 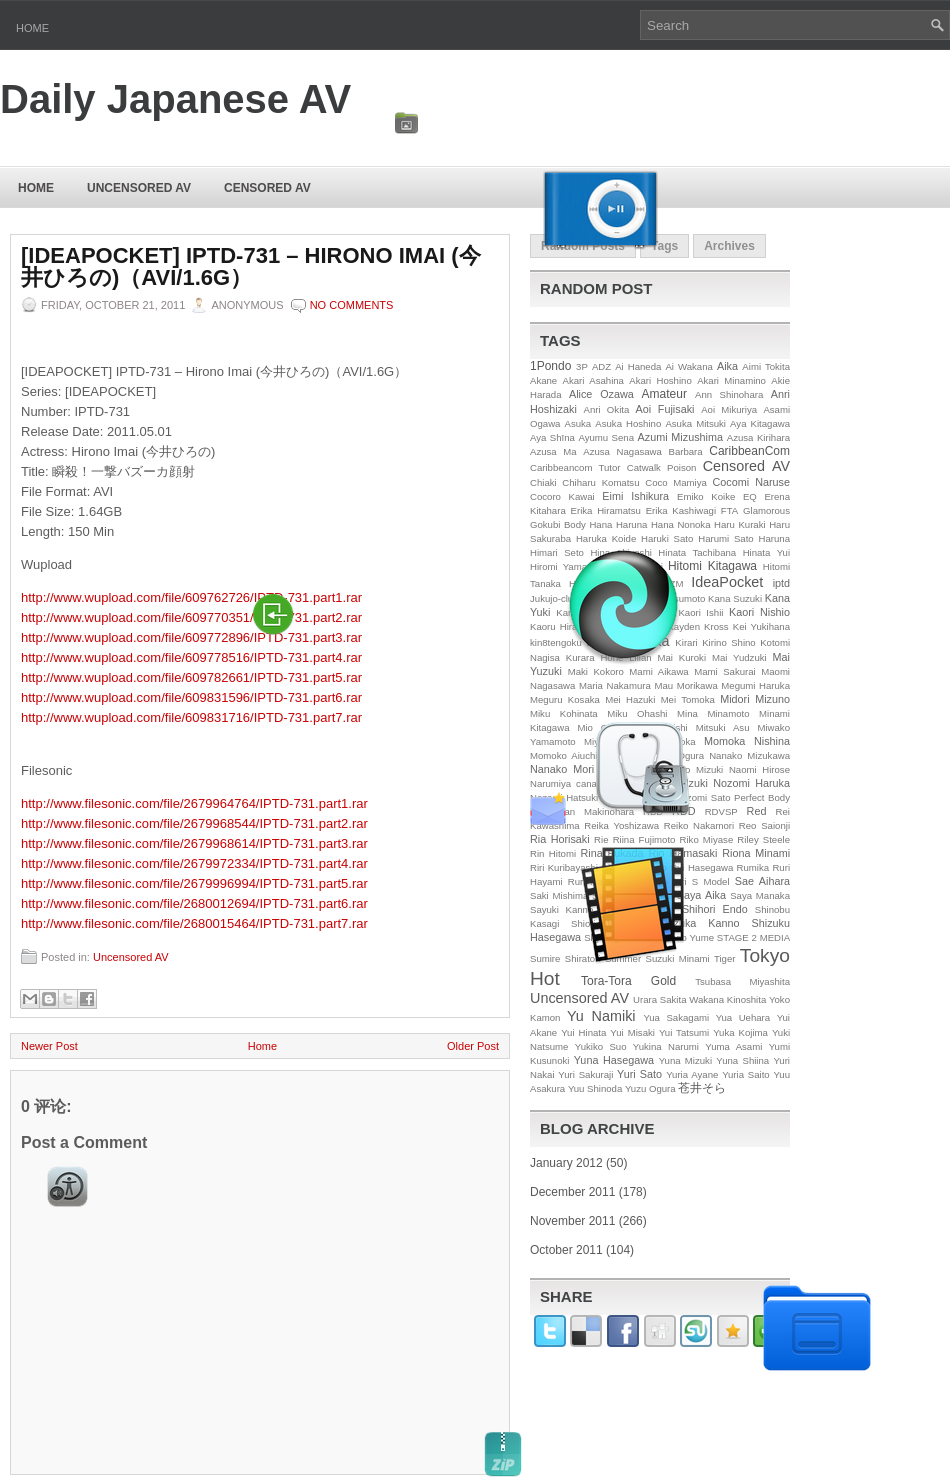 What do you see at coordinates (406, 122) in the screenshot?
I see `open pictures folder` at bounding box center [406, 122].